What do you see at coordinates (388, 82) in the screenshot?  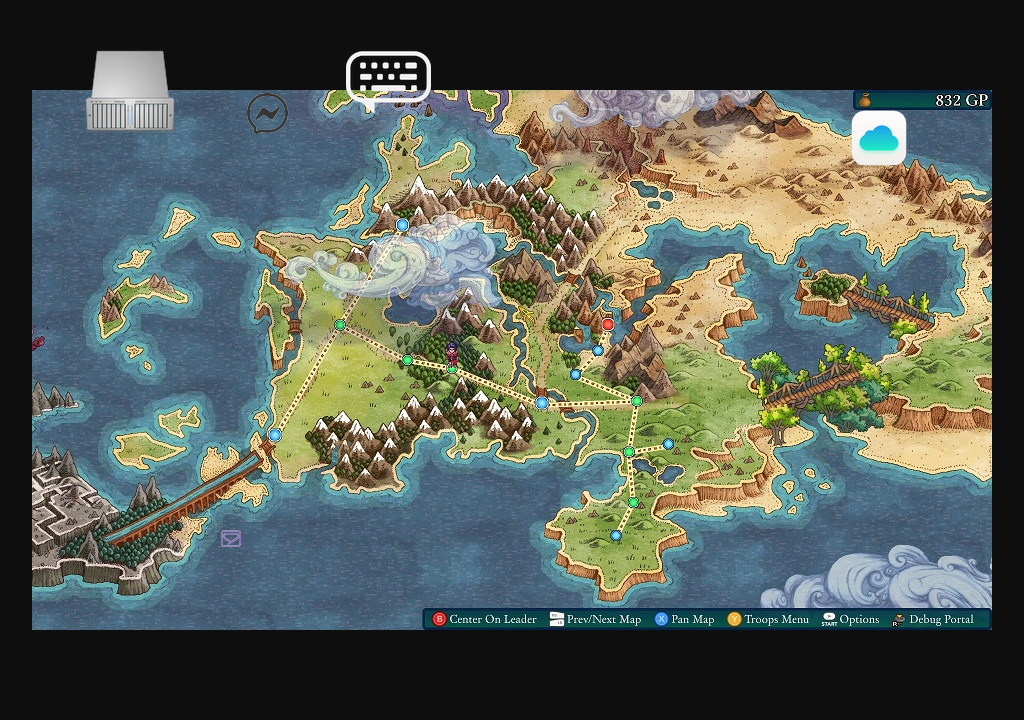 I see `indicates virtual keyboard is active` at bounding box center [388, 82].